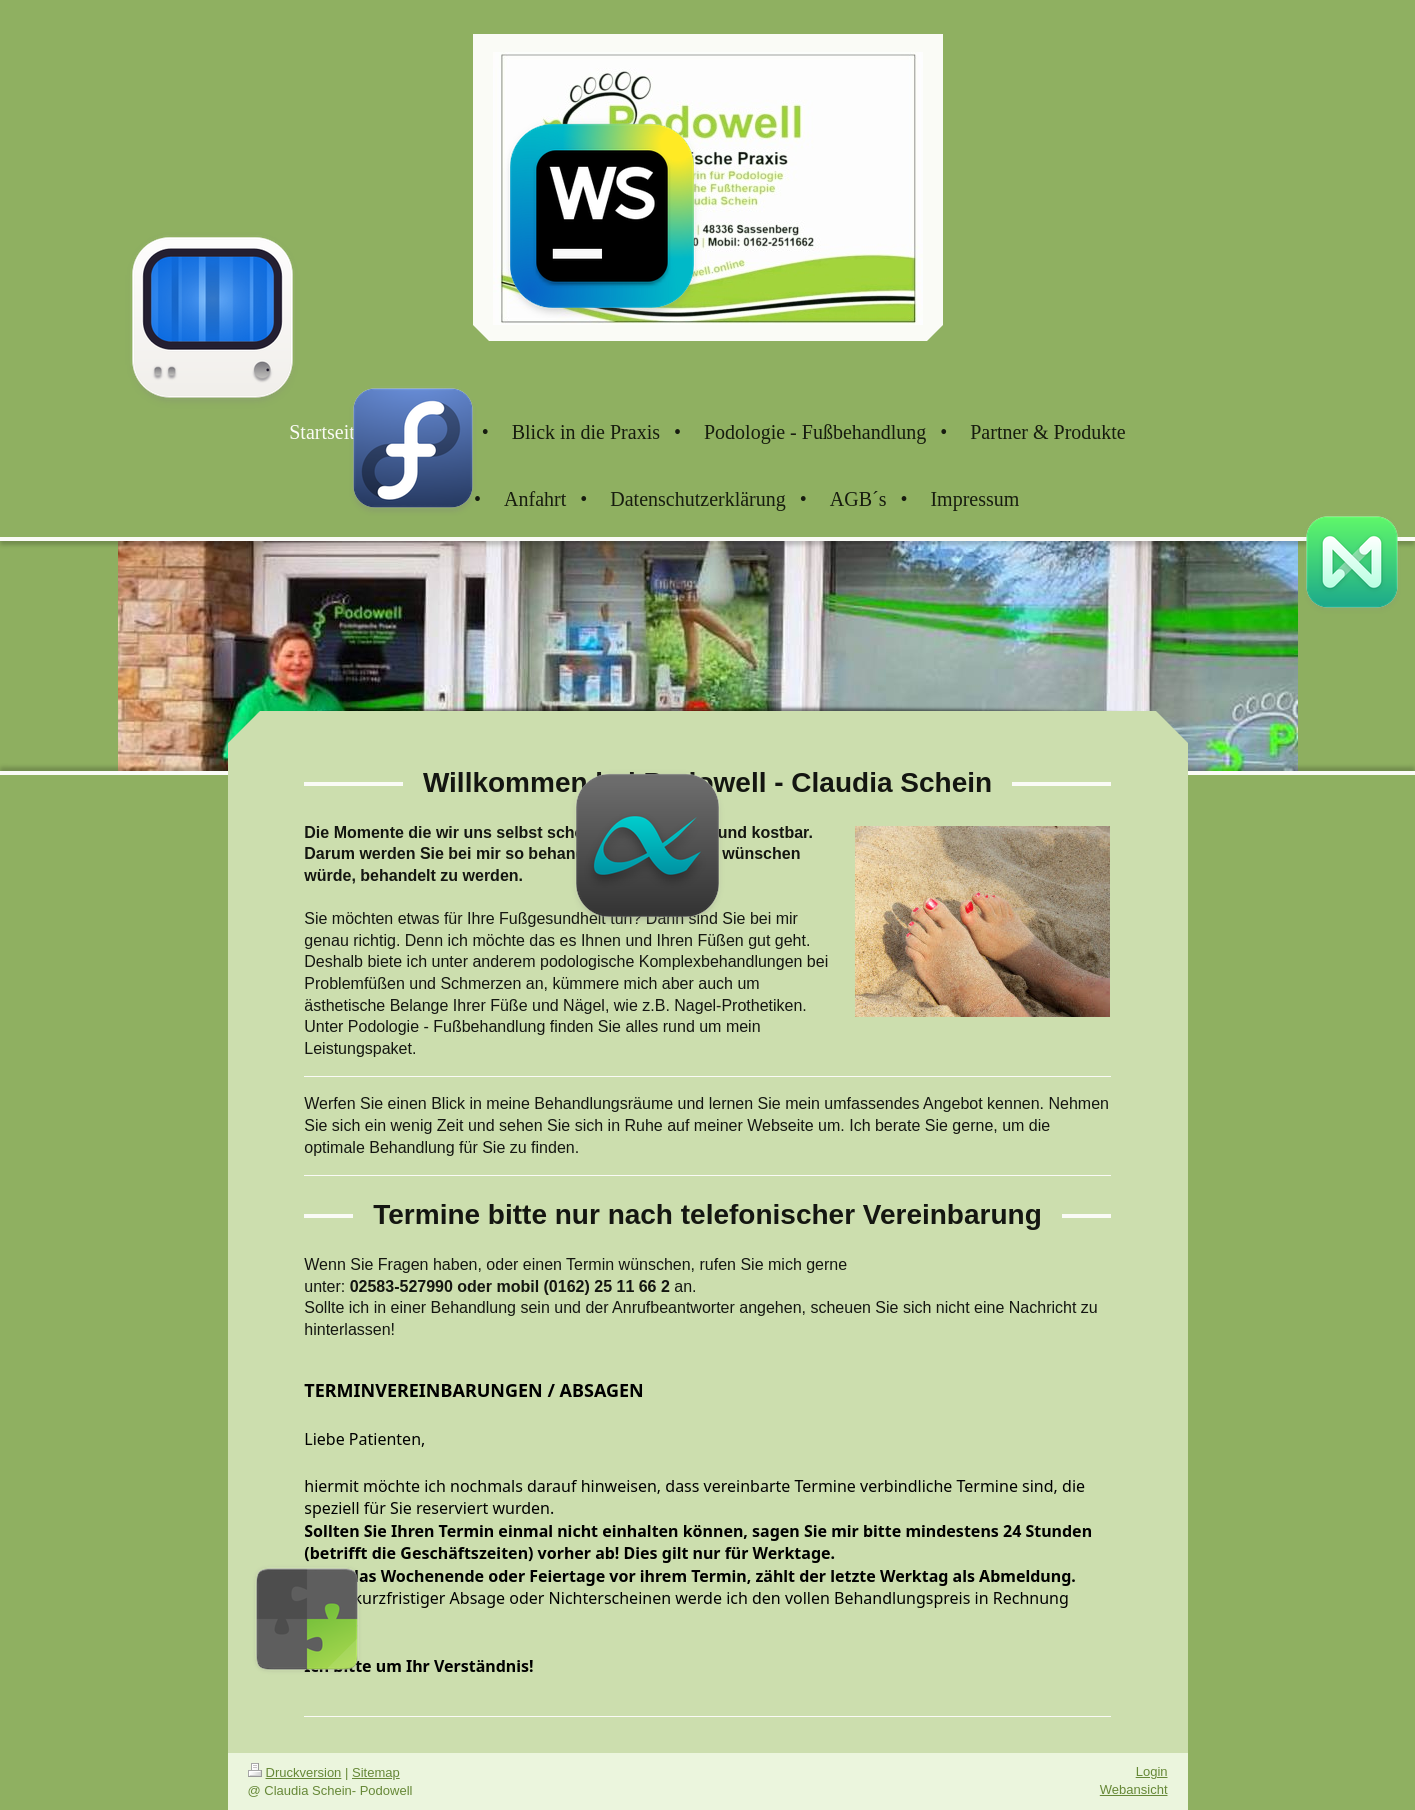 The width and height of the screenshot is (1415, 1810). What do you see at coordinates (647, 845) in the screenshot?
I see `open albert app launcher` at bounding box center [647, 845].